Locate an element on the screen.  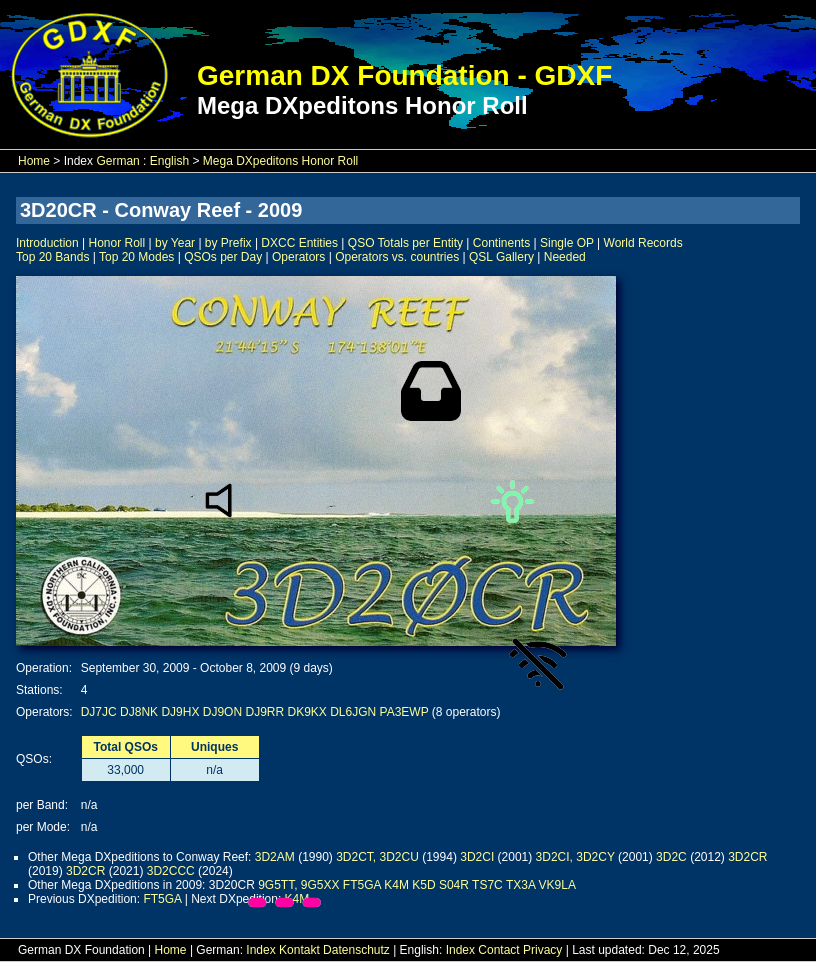
view your inbox is located at coordinates (431, 391).